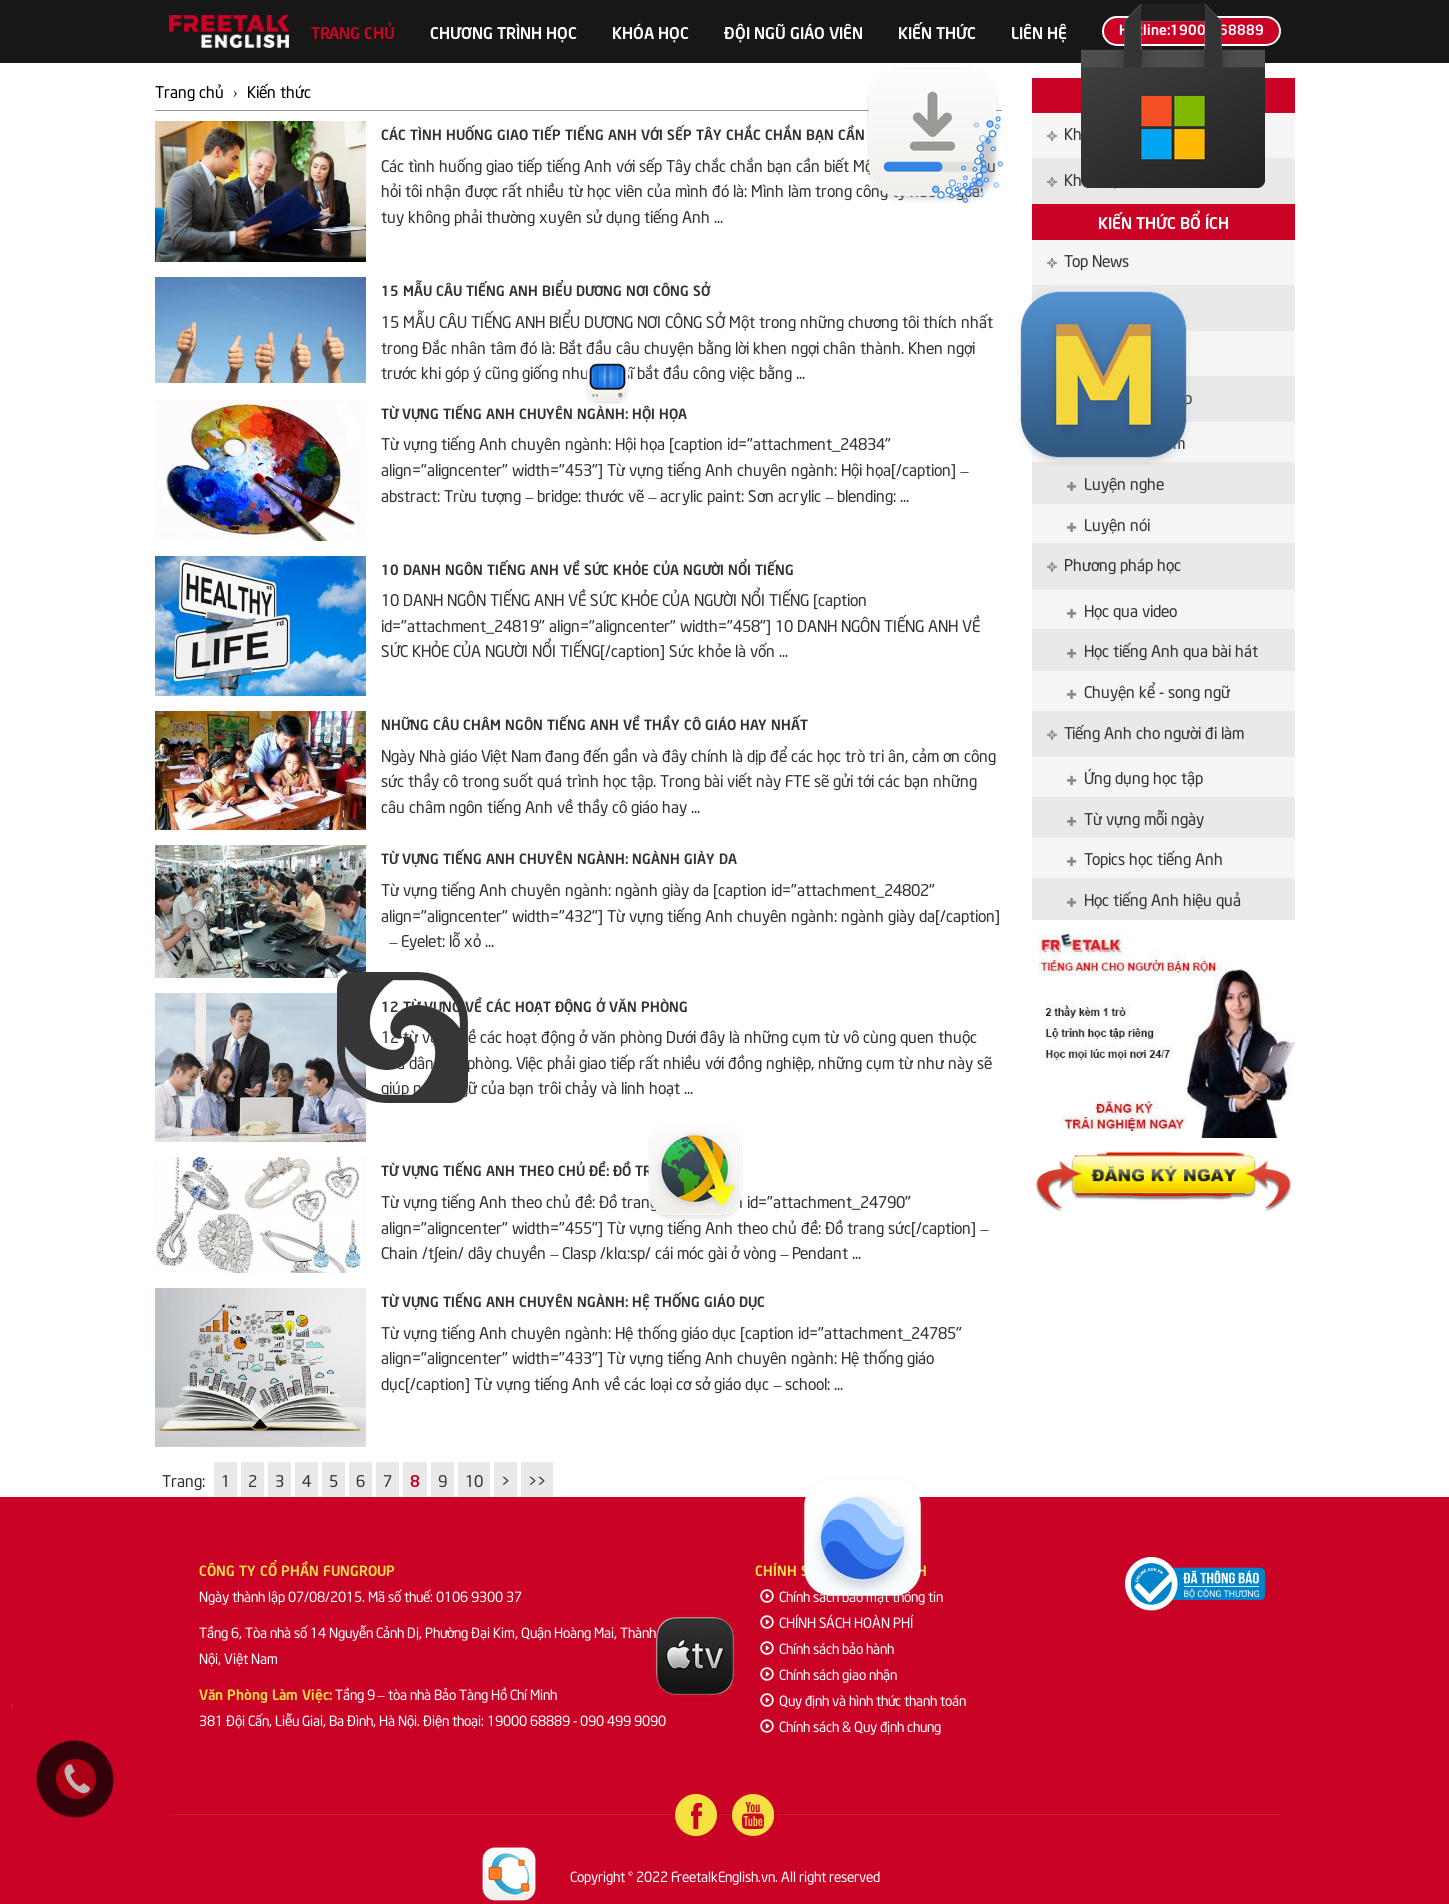  What do you see at coordinates (509, 1873) in the screenshot?
I see `open GNU Octave numerical computing application` at bounding box center [509, 1873].